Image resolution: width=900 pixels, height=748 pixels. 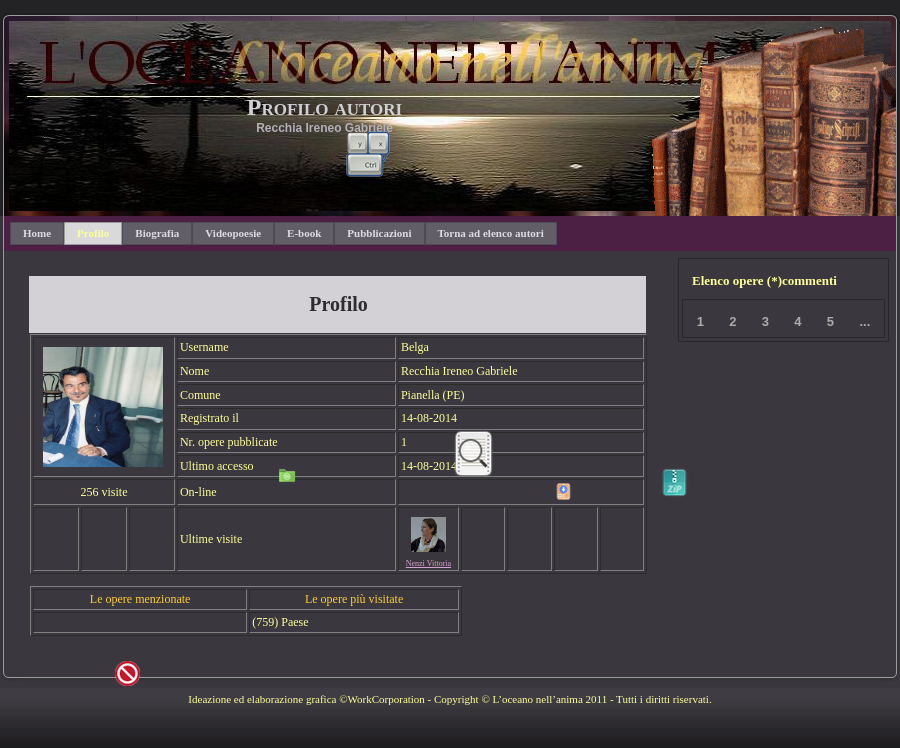 What do you see at coordinates (674, 482) in the screenshot?
I see `compressed zip archive file` at bounding box center [674, 482].